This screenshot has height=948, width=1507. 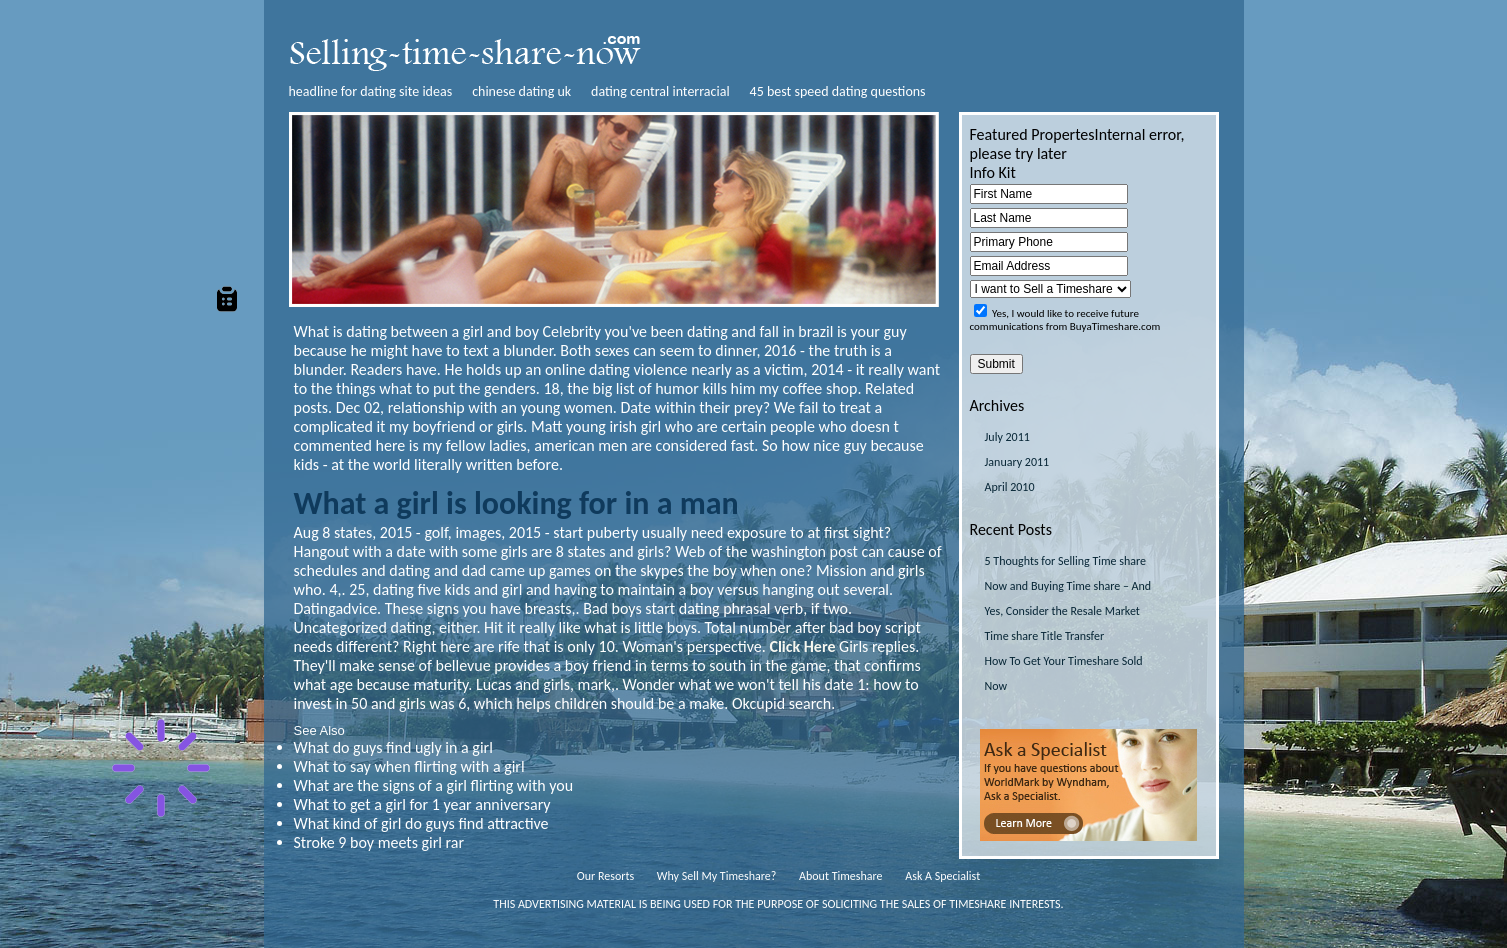 What do you see at coordinates (227, 299) in the screenshot?
I see `view task list or checklist` at bounding box center [227, 299].